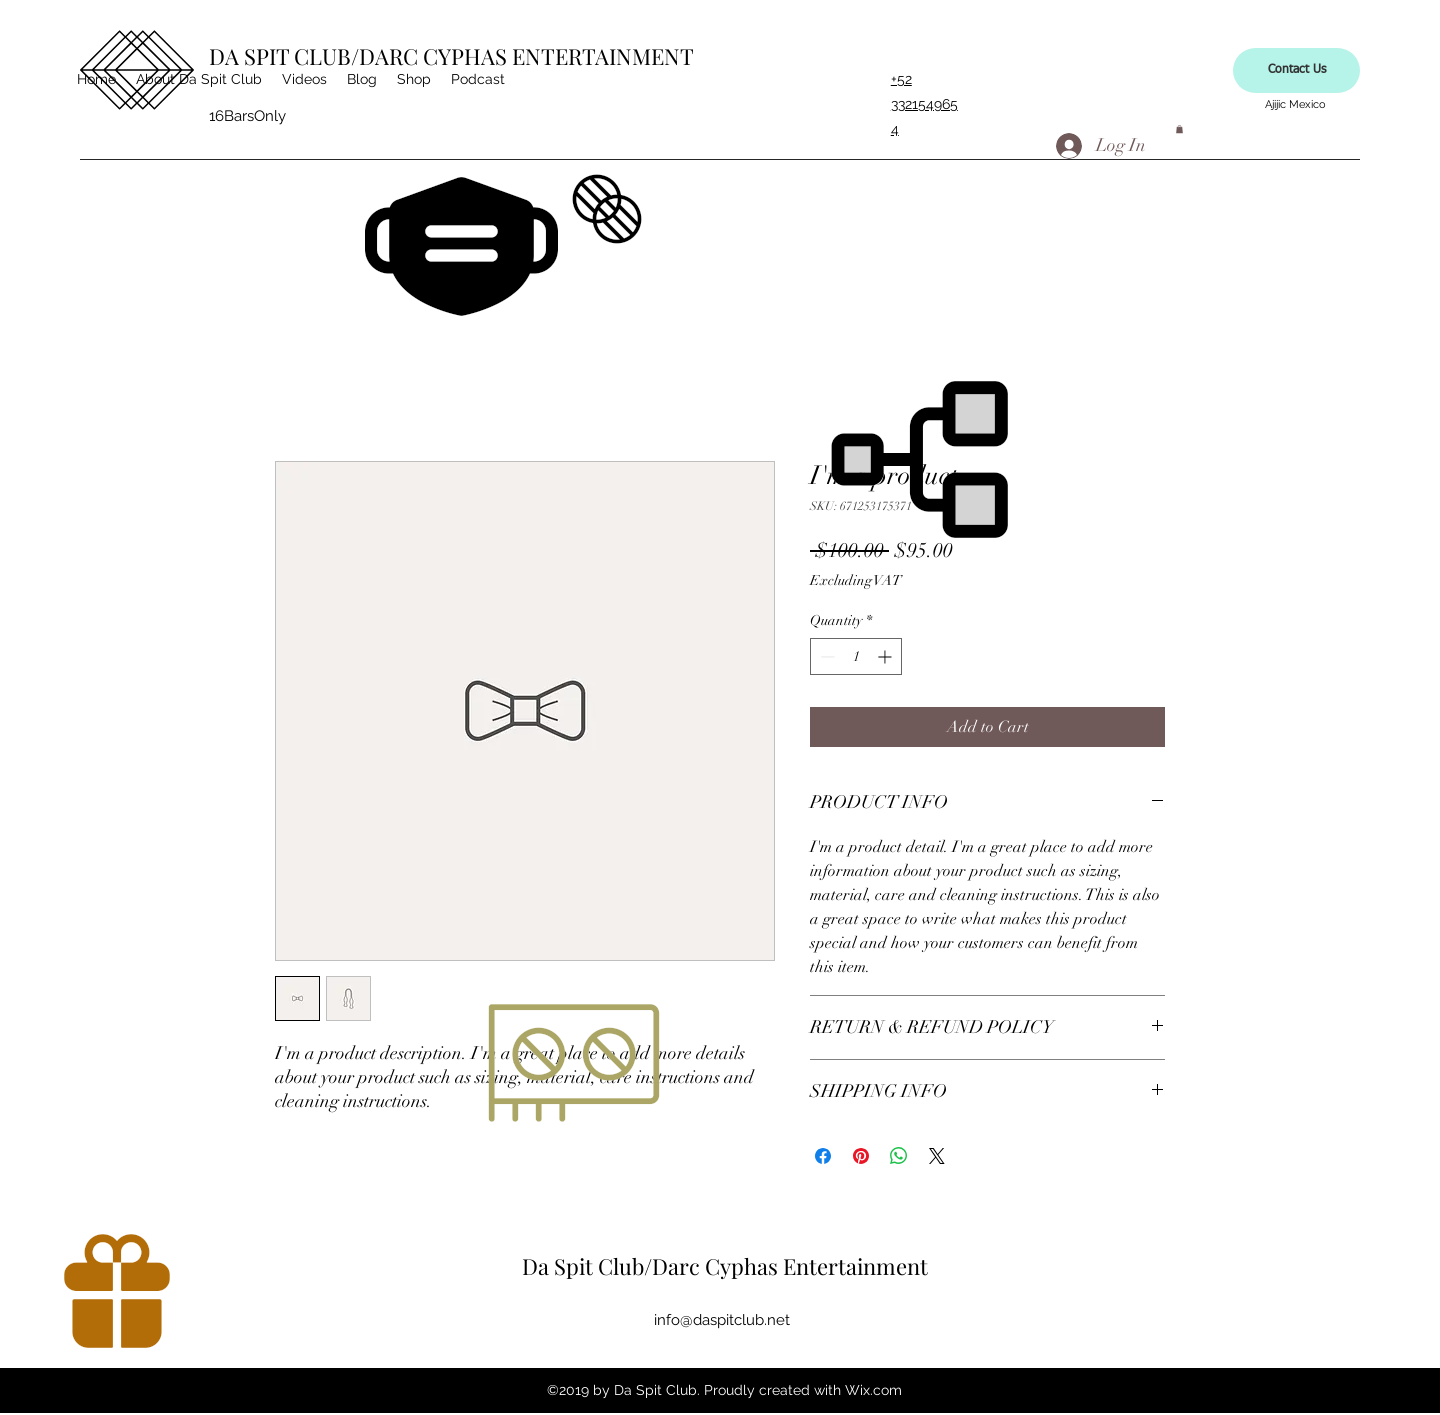  What do you see at coordinates (117, 1291) in the screenshot?
I see `view or redeem a gift` at bounding box center [117, 1291].